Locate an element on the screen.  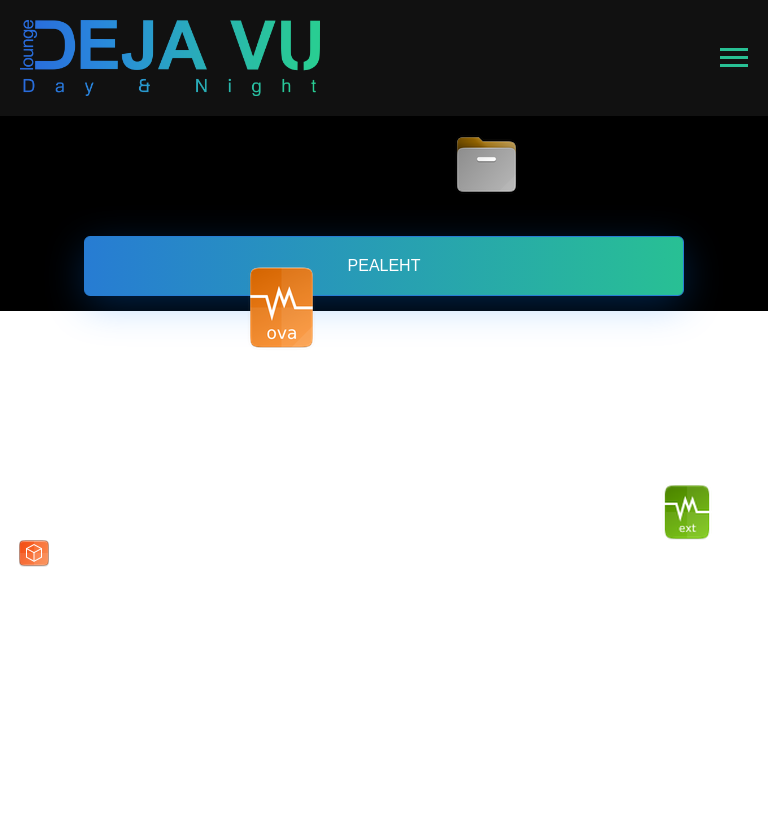
an ascii stl 3d model file is located at coordinates (34, 552).